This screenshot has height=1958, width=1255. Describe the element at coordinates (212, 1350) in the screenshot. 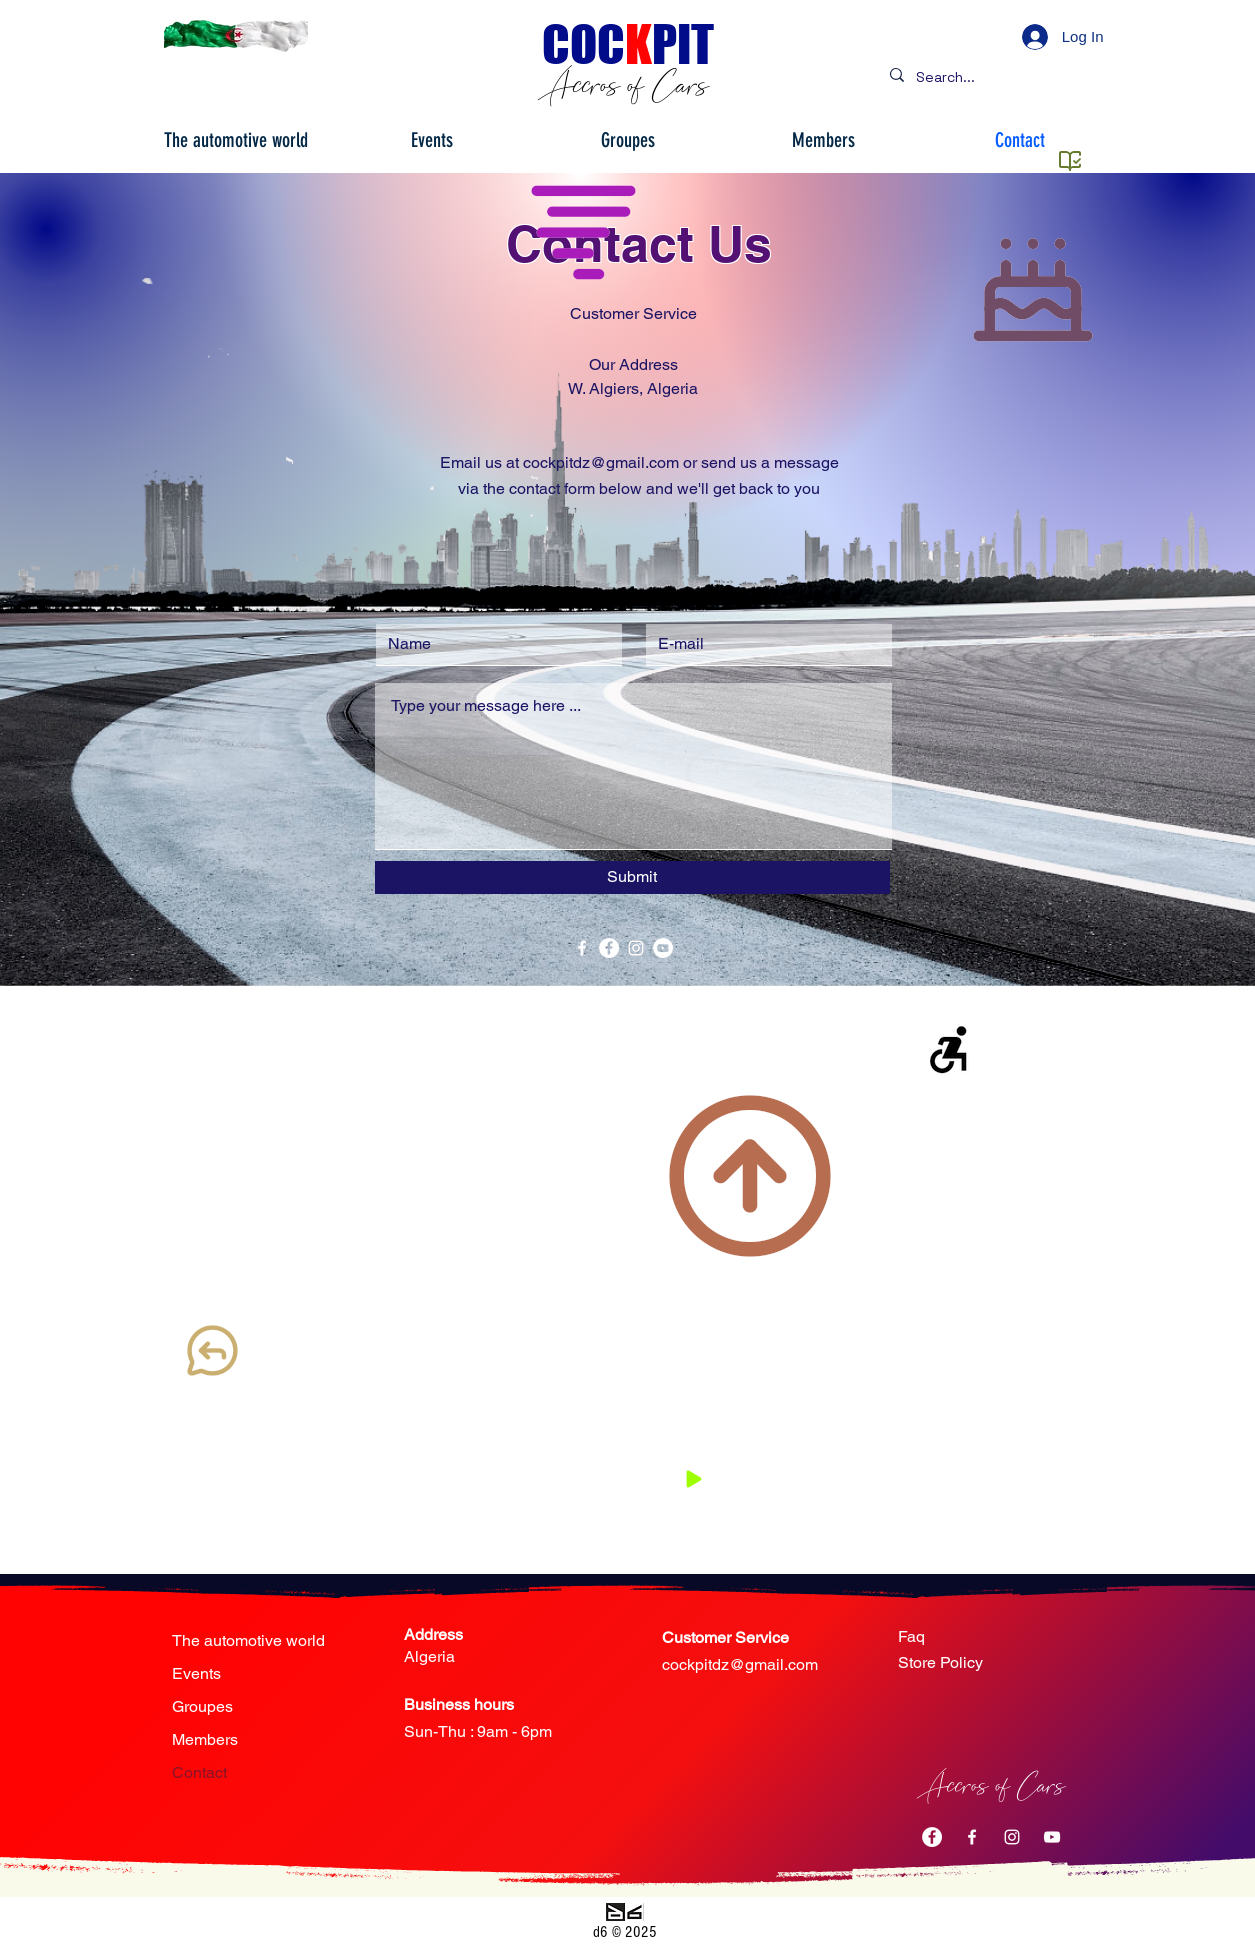

I see `reply to a message` at that location.